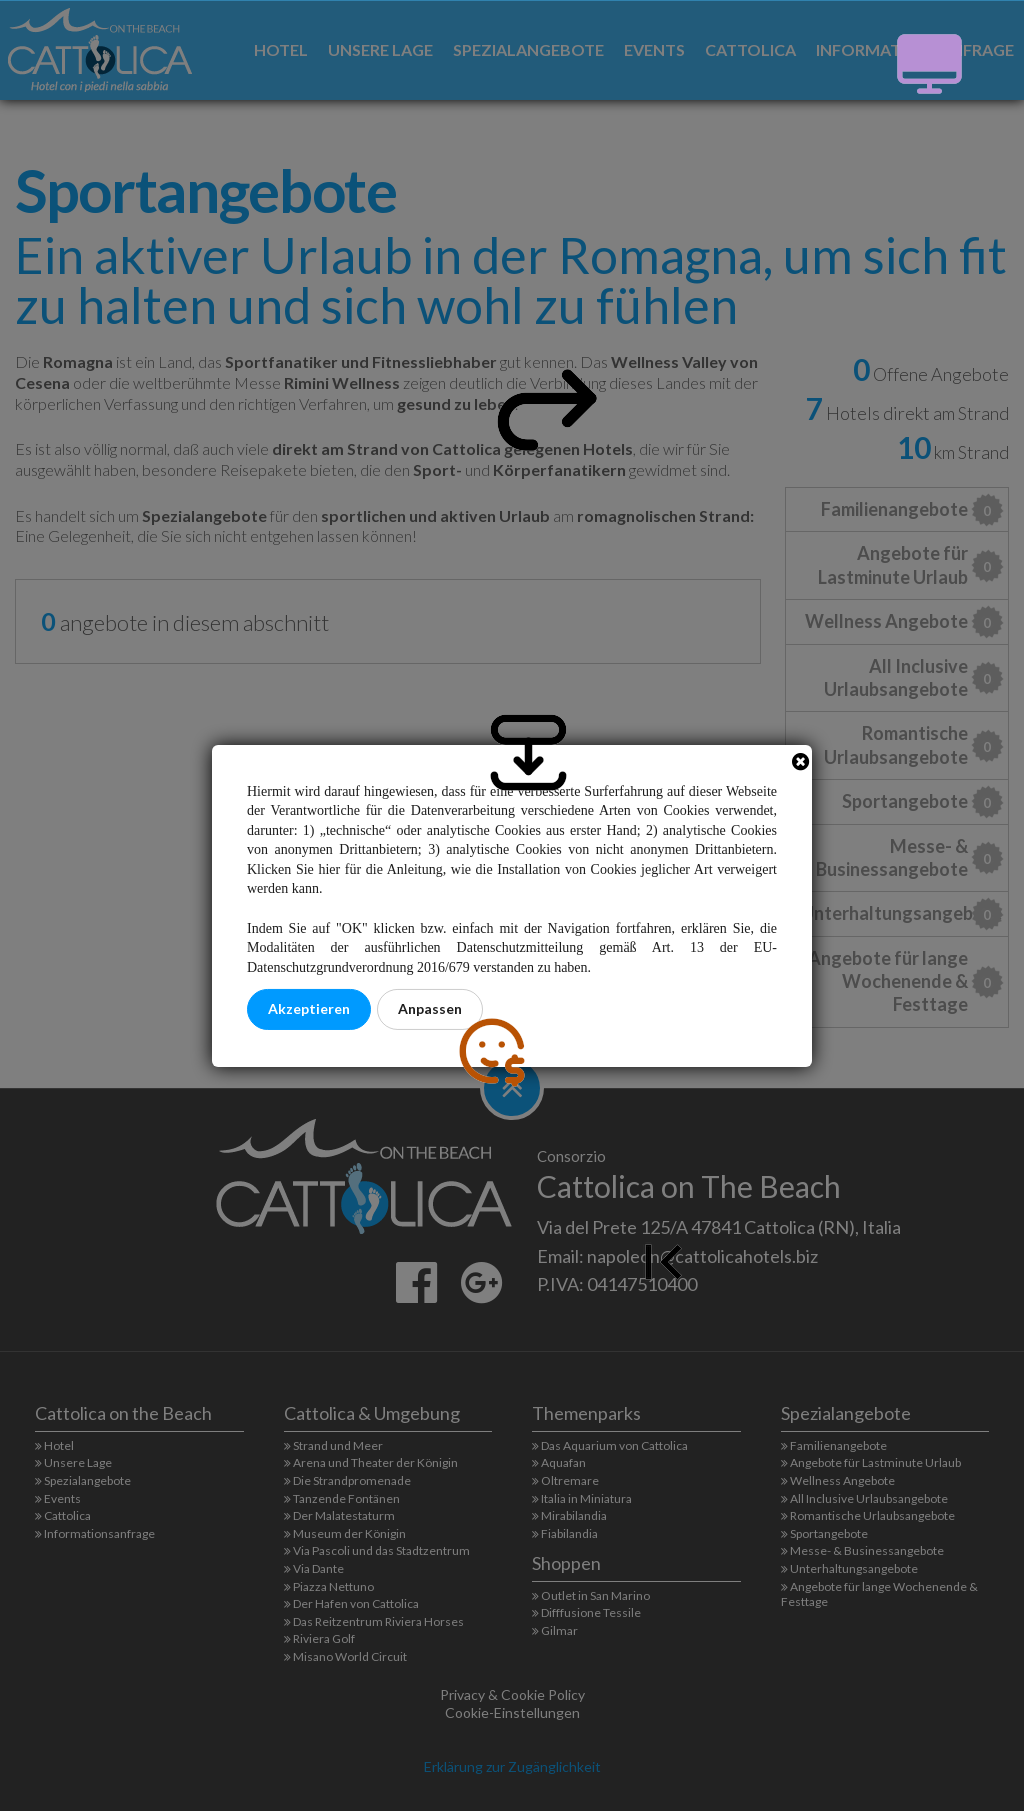  What do you see at coordinates (550, 410) in the screenshot?
I see `forward a message or email` at bounding box center [550, 410].